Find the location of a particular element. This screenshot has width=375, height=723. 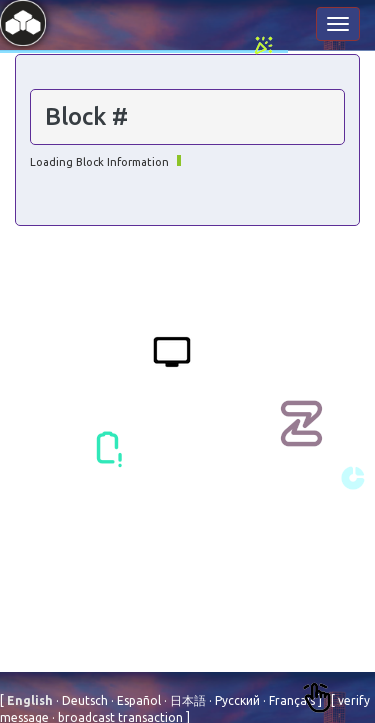

view analytics or statistics breakdown is located at coordinates (353, 478).